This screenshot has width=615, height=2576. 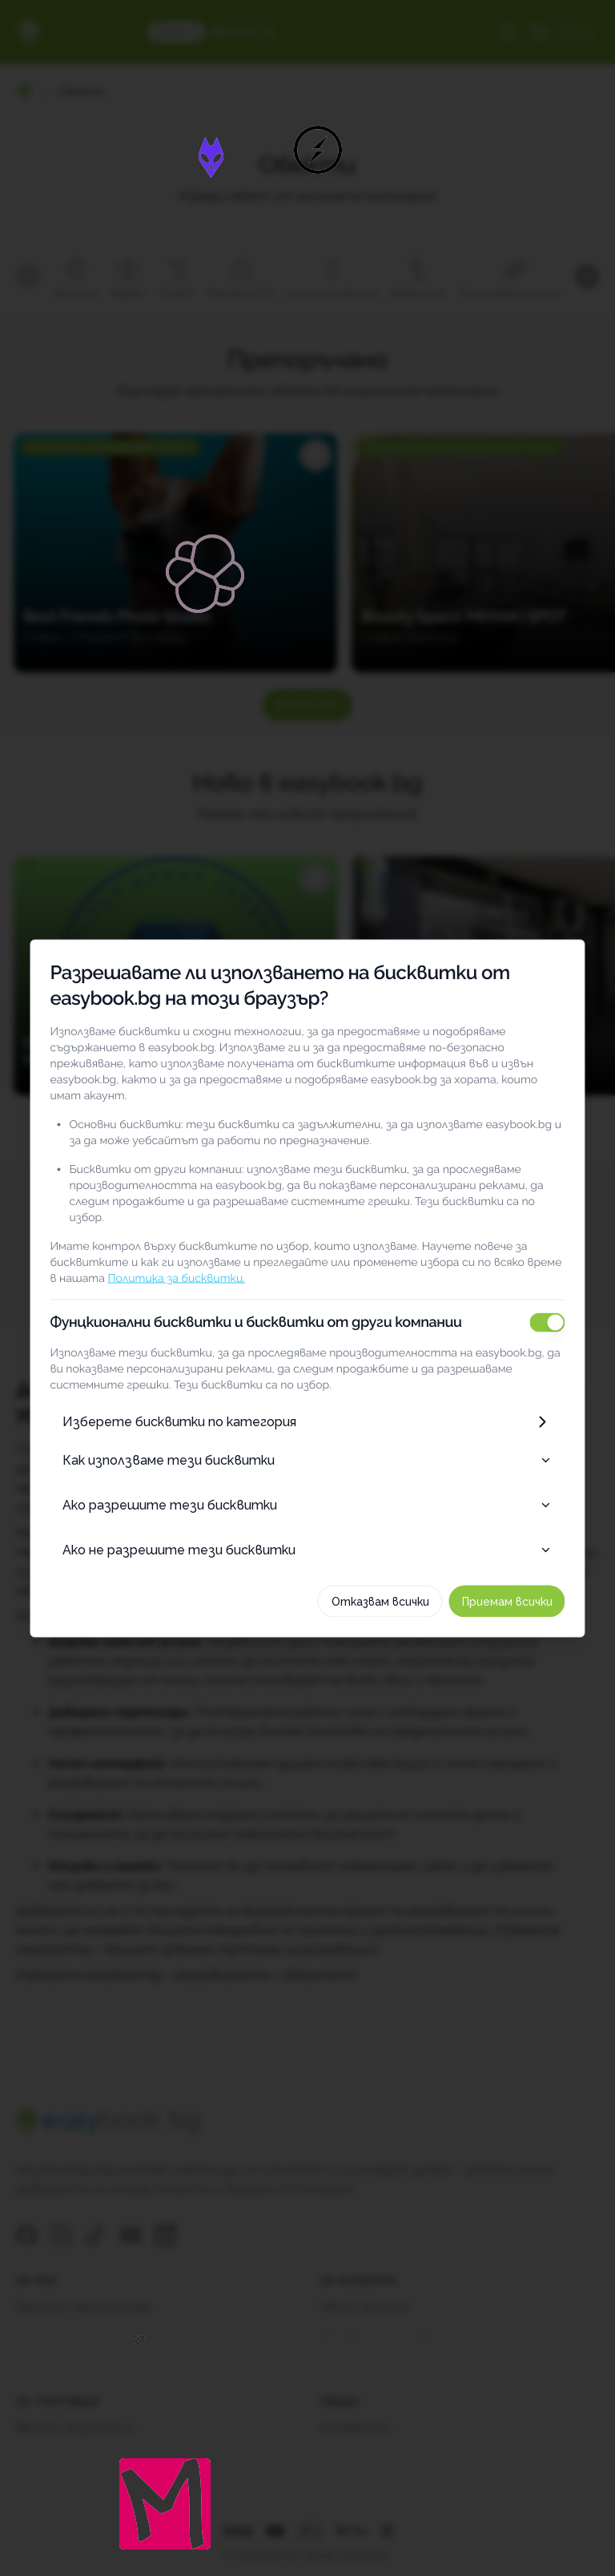 I want to click on elastic company logo, so click(x=205, y=574).